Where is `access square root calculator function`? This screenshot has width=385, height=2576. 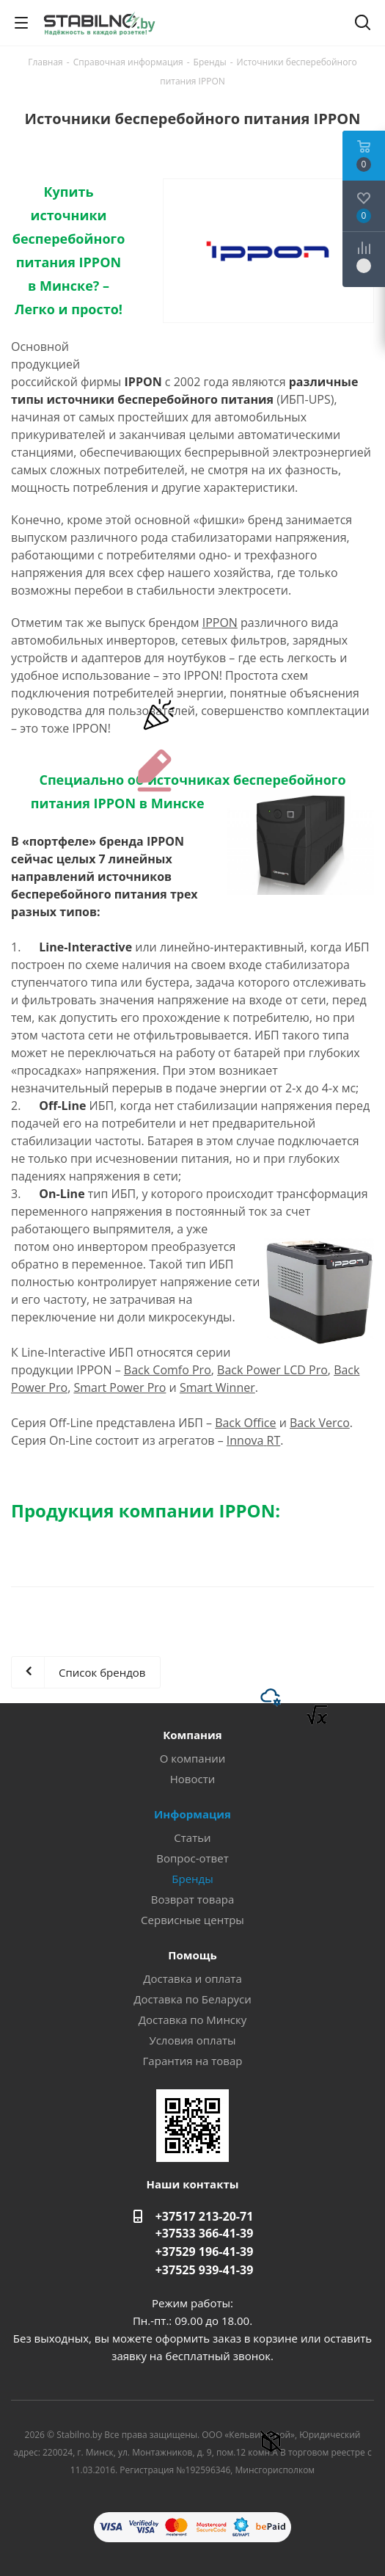
access square root calculator function is located at coordinates (318, 1715).